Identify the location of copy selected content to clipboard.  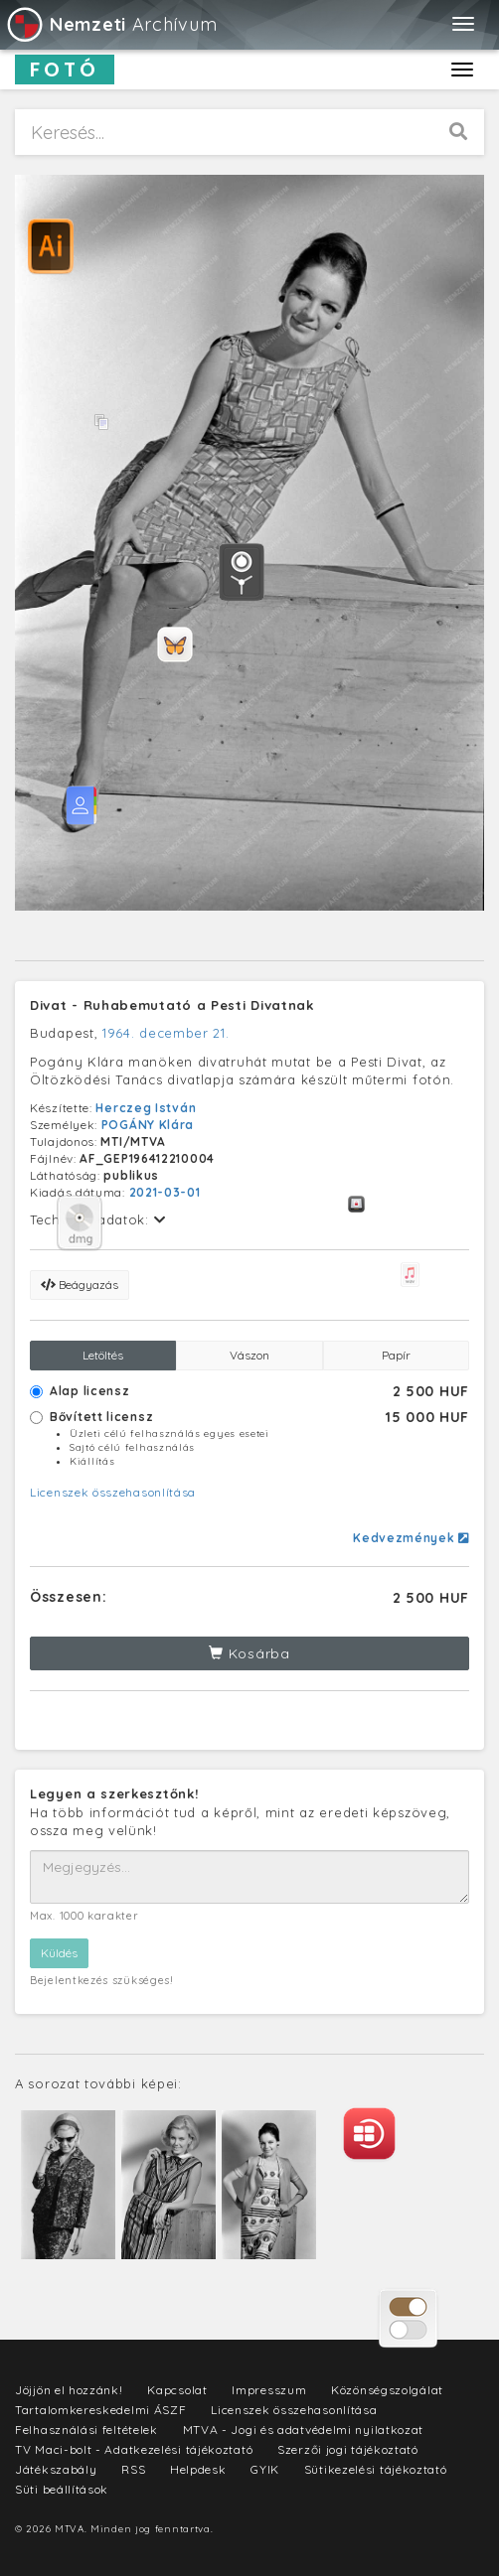
(101, 422).